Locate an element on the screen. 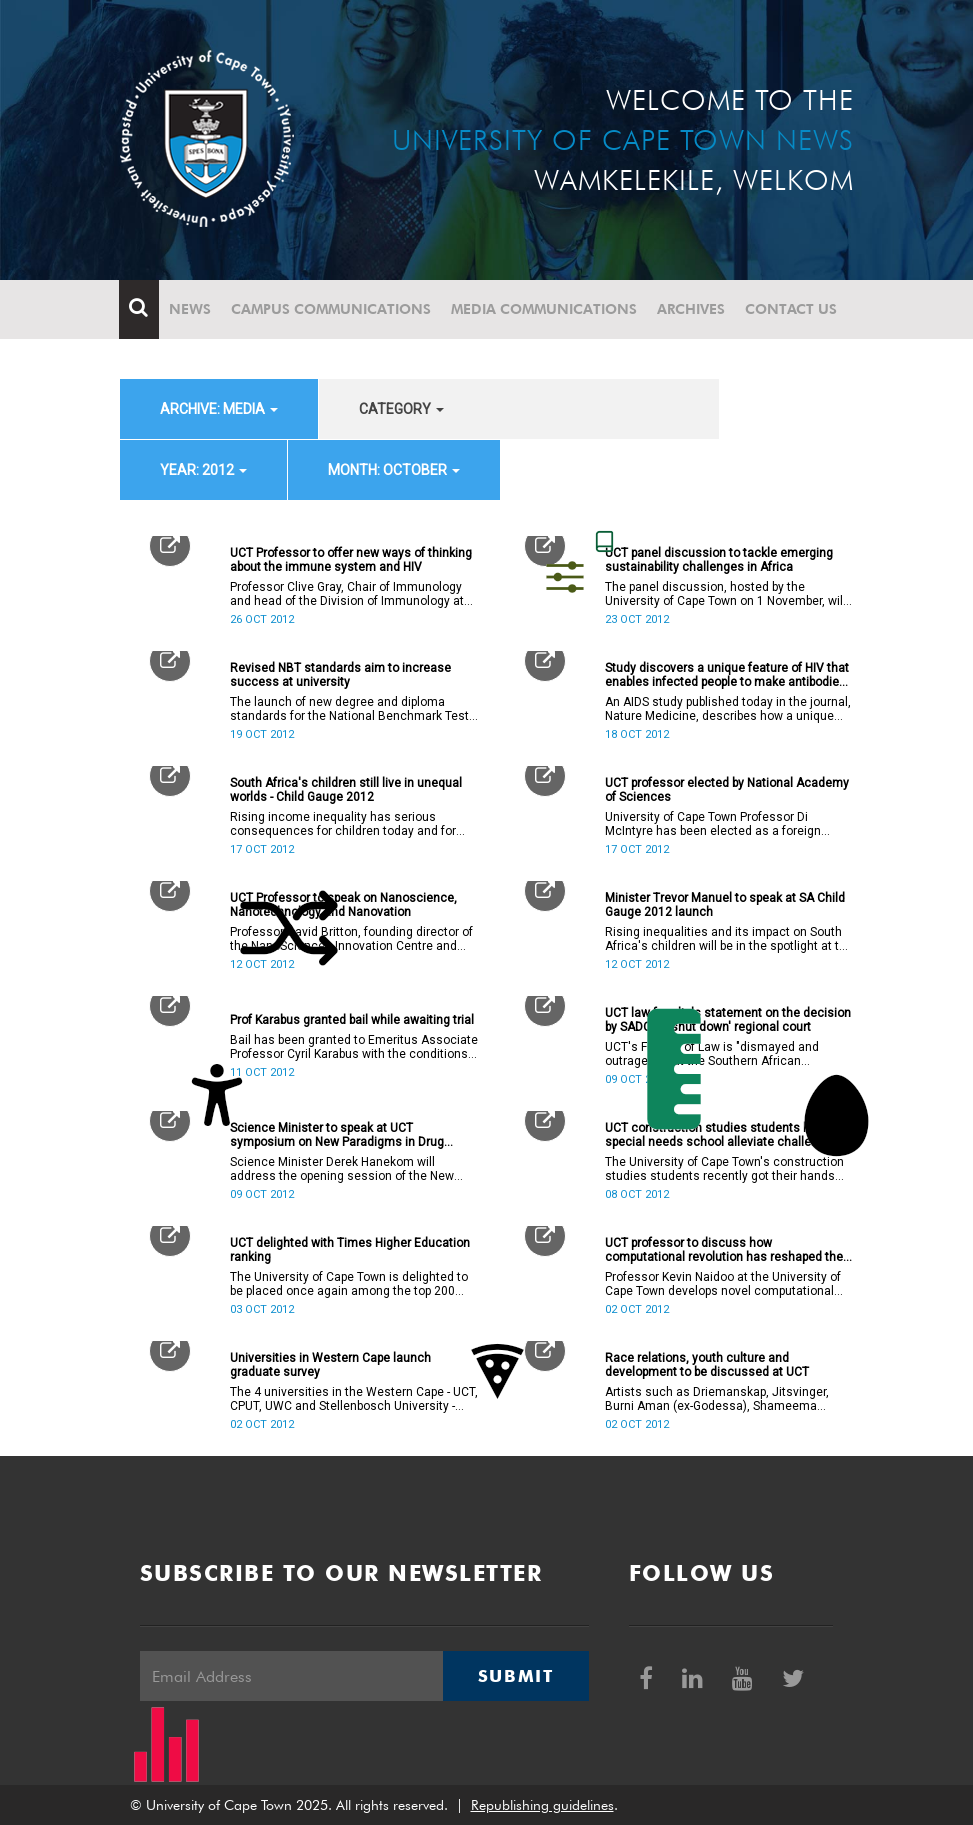  indicates egg or egg-related content is located at coordinates (836, 1115).